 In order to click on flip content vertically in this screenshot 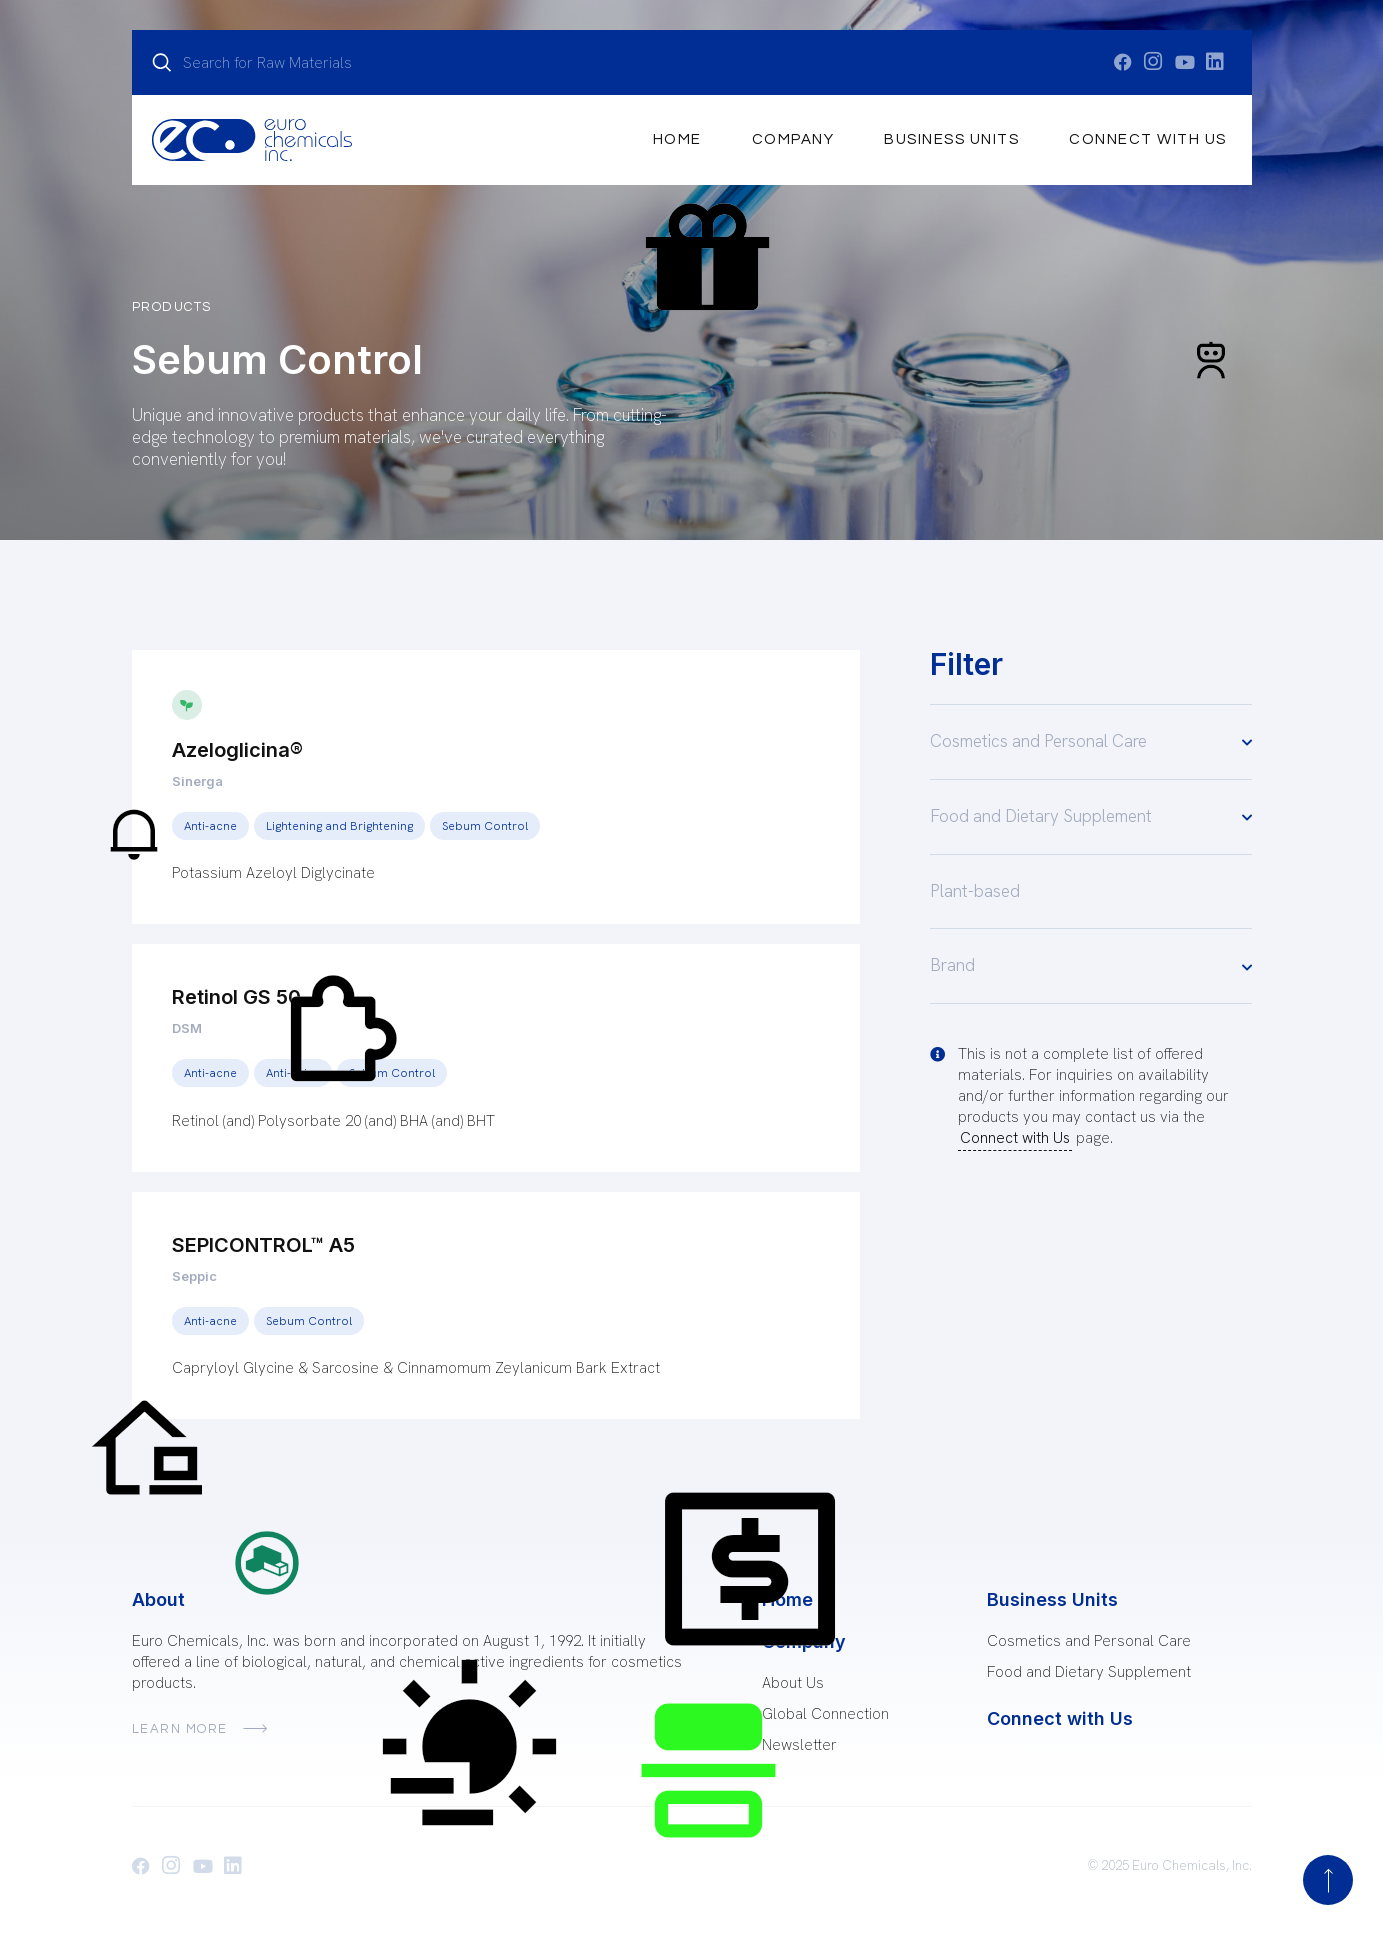, I will do `click(708, 1770)`.